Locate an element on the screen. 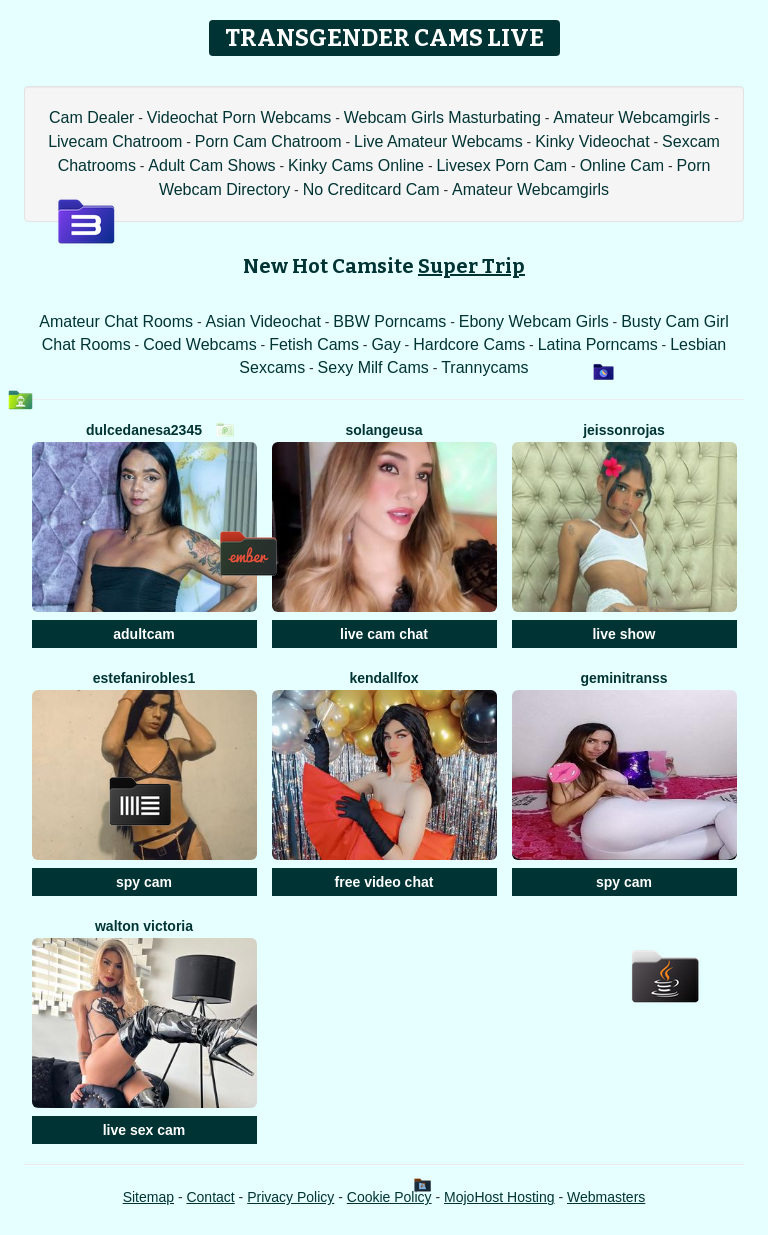 The height and width of the screenshot is (1235, 768). folder containing chocolatey package manager files is located at coordinates (422, 1185).